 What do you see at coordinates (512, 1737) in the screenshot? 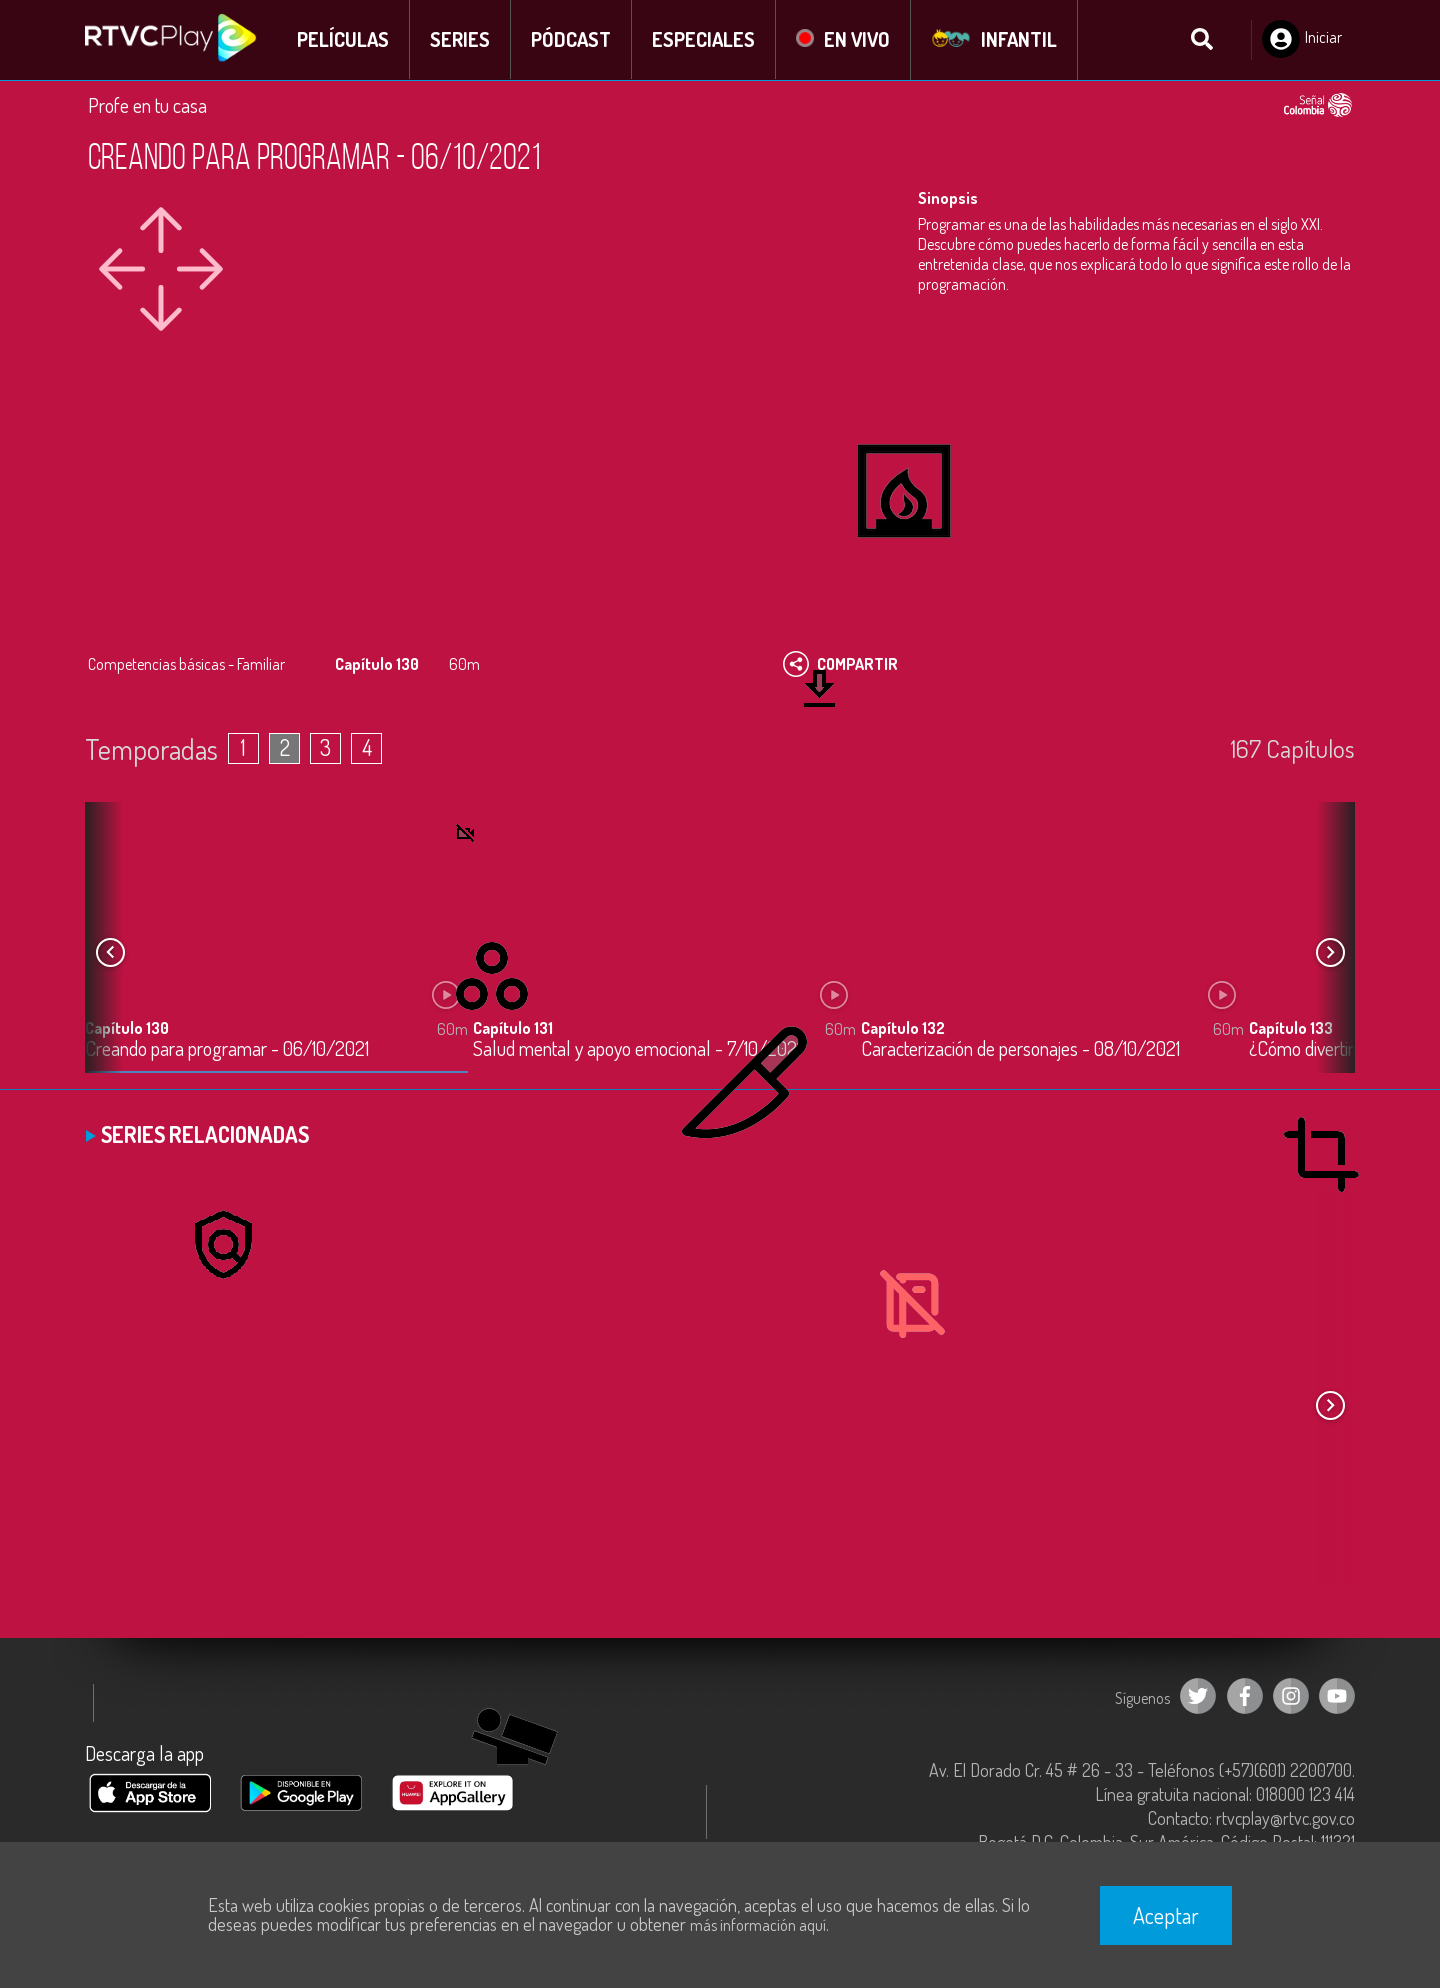
I see `indicates lie-flat seat availability on flight` at bounding box center [512, 1737].